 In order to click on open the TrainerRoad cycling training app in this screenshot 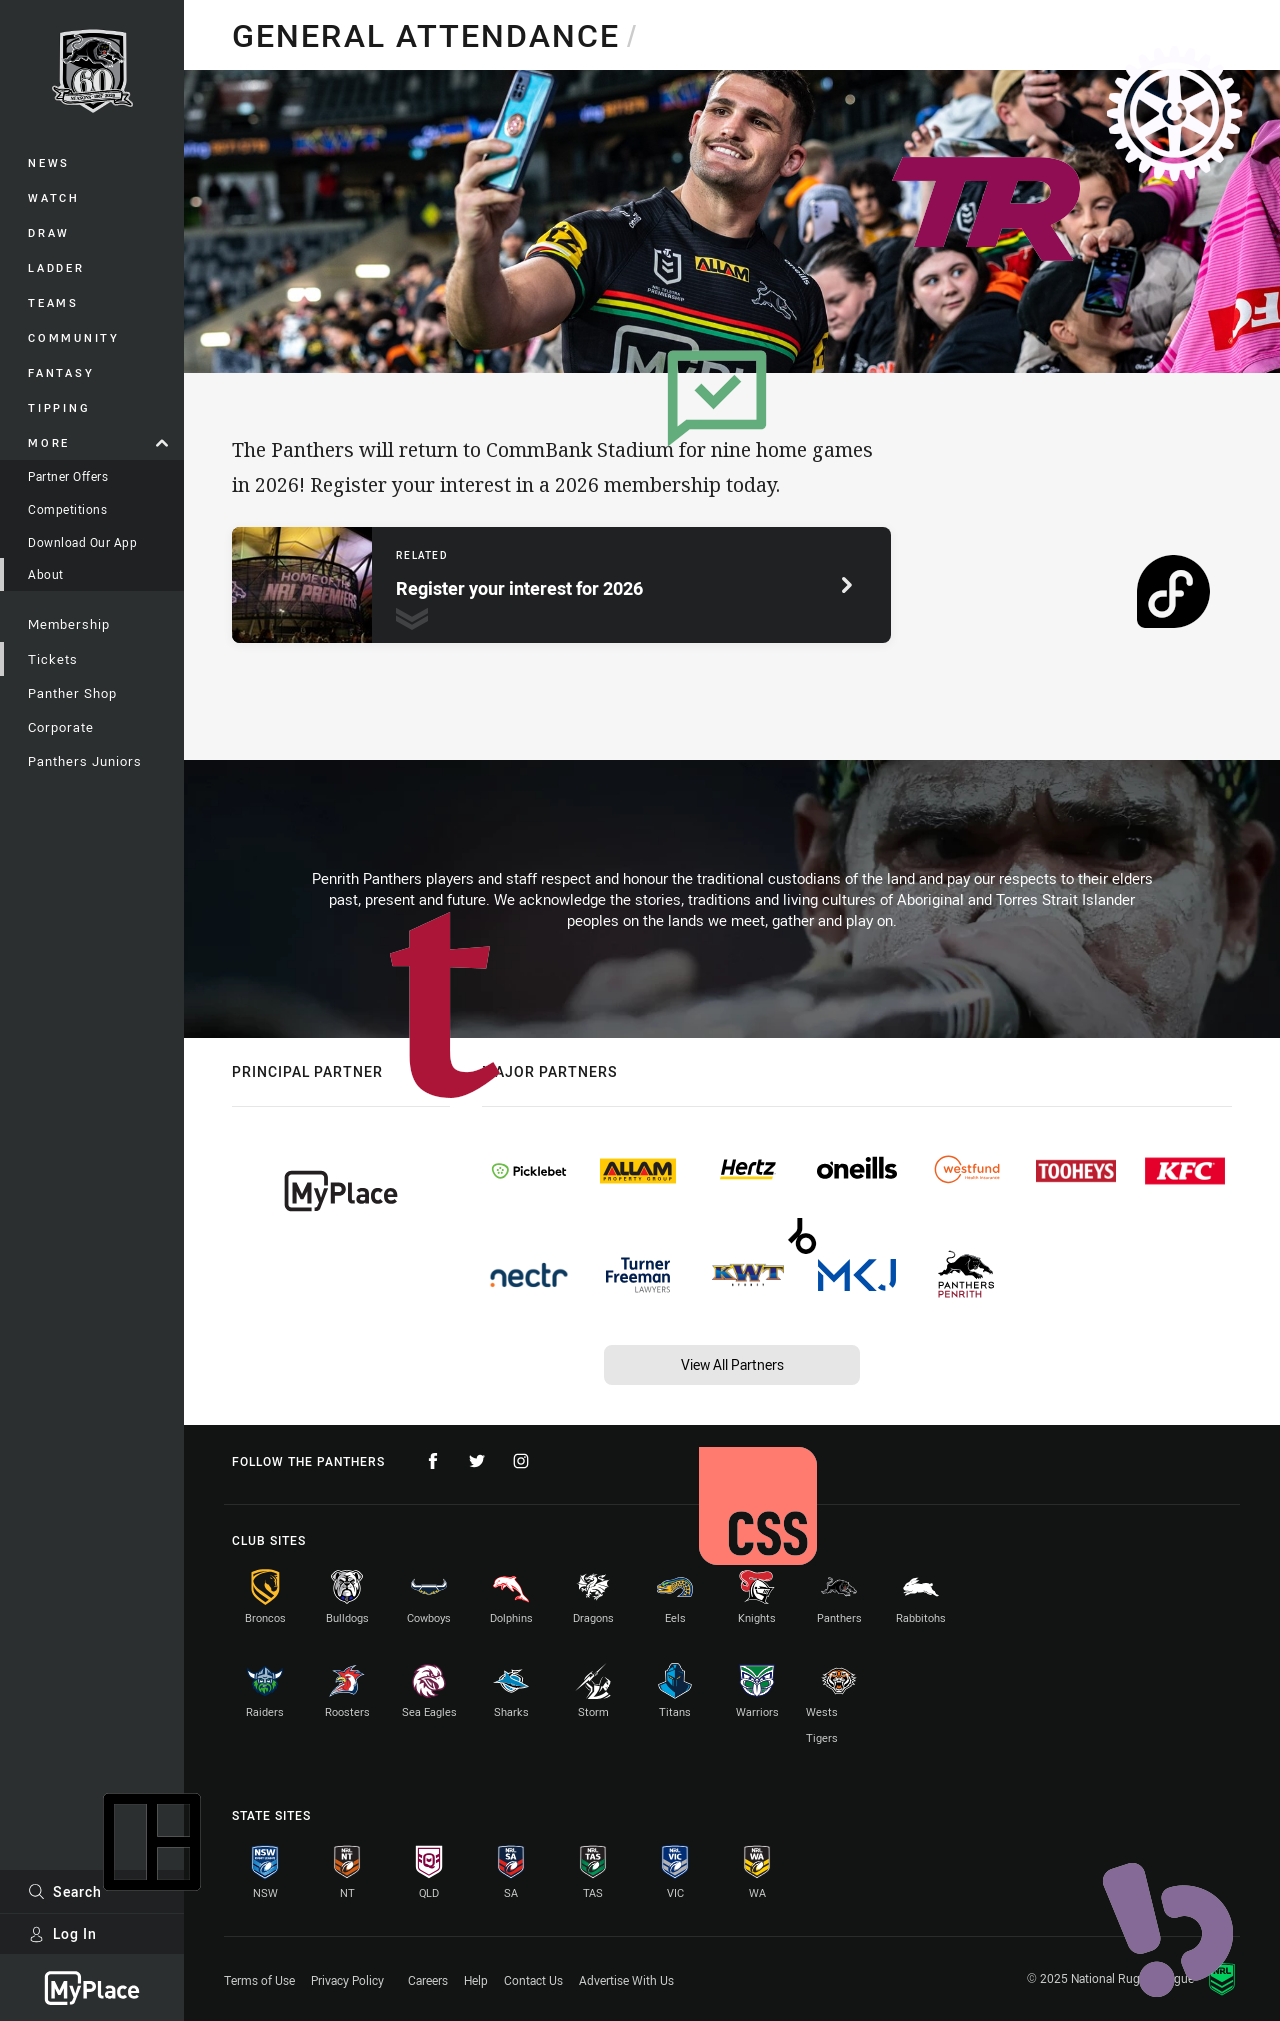, I will do `click(986, 209)`.